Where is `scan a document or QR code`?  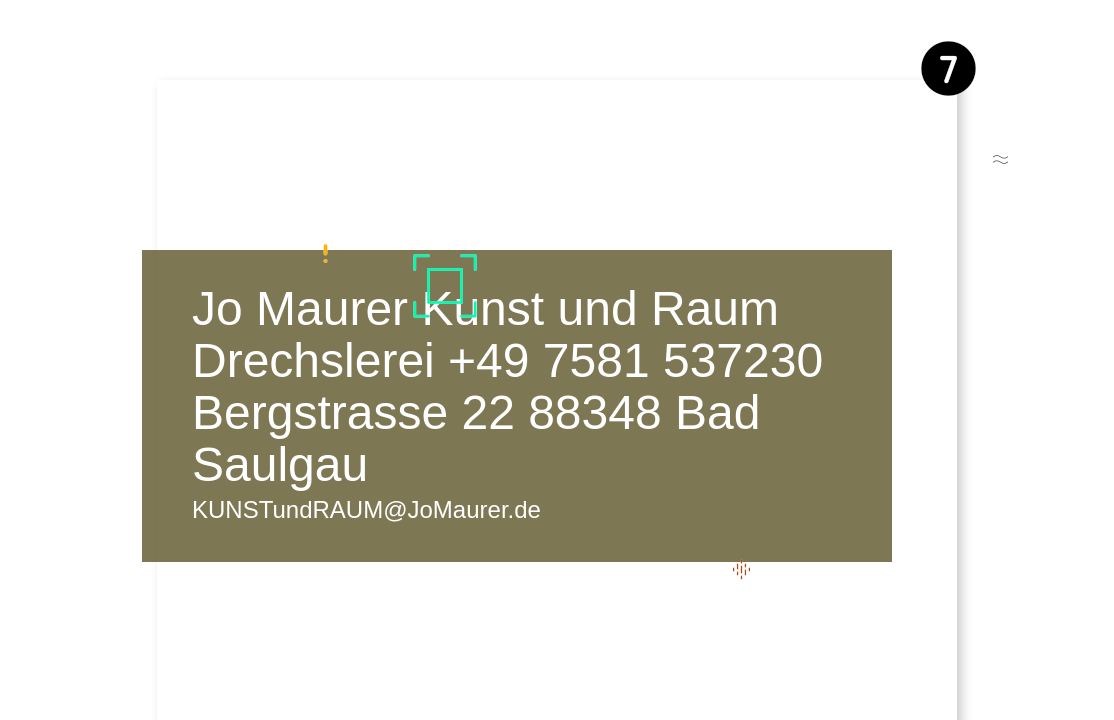
scan a document or QR code is located at coordinates (445, 286).